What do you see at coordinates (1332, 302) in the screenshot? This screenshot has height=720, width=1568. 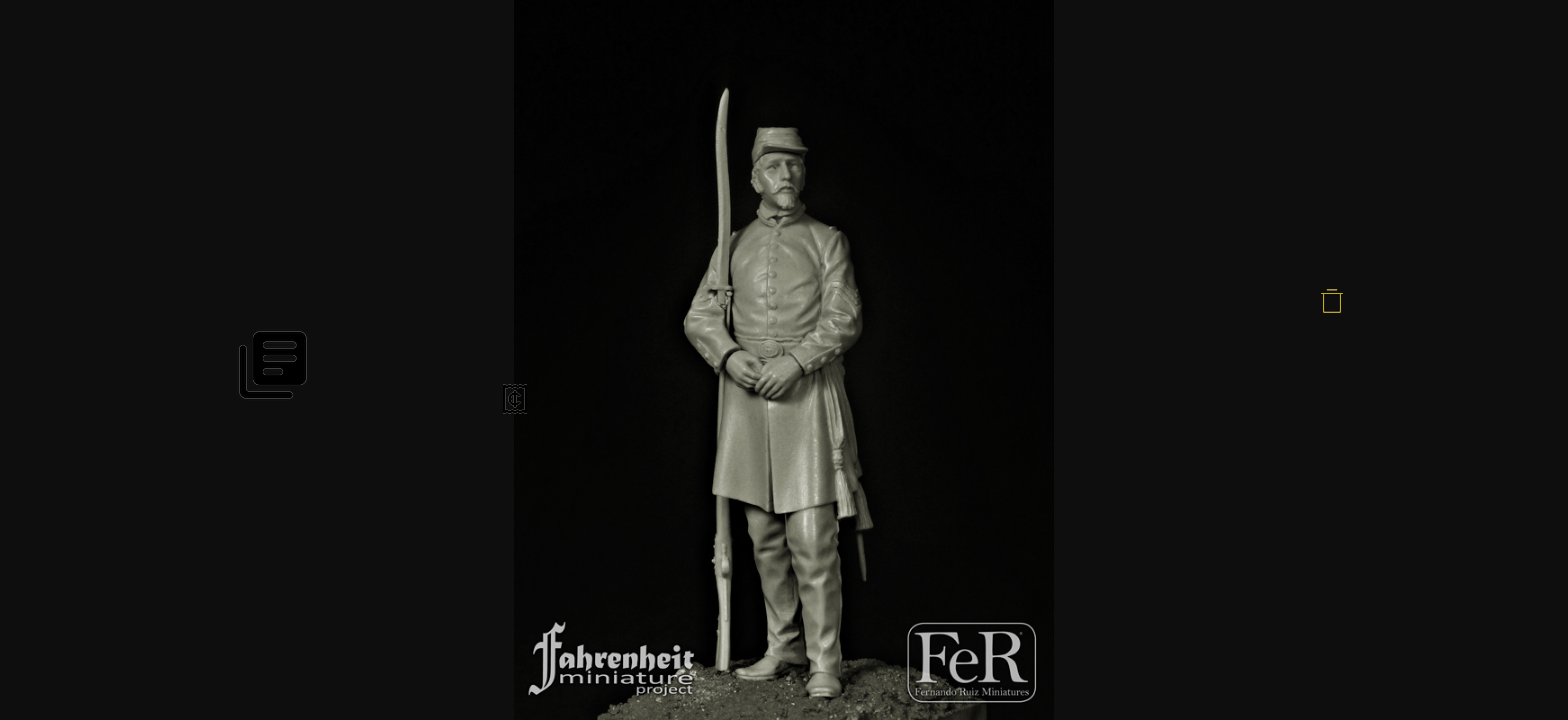 I see `delete selected item` at bounding box center [1332, 302].